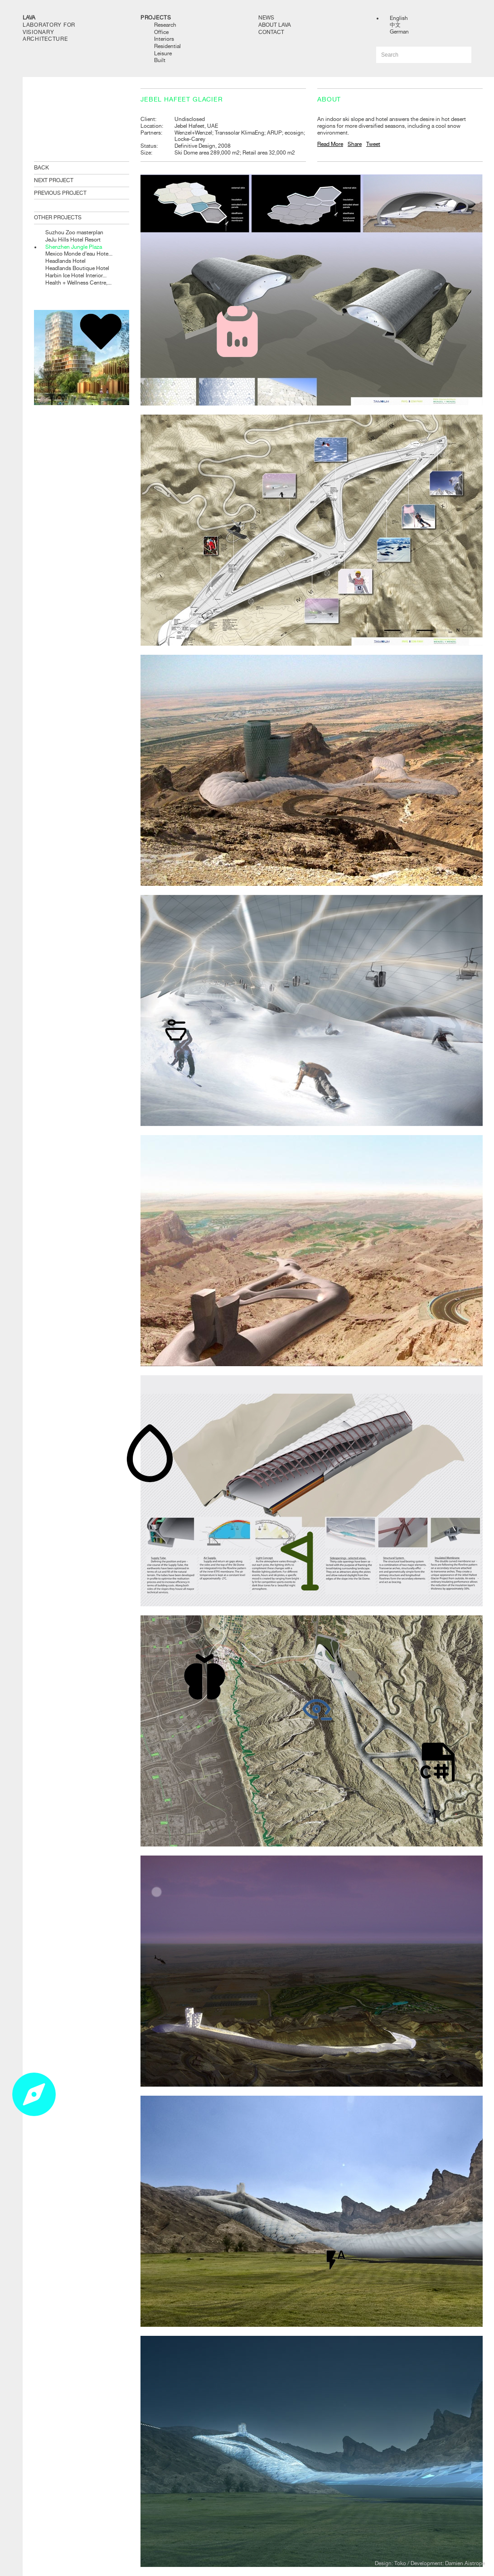 The height and width of the screenshot is (2576, 494). I want to click on view clipboard data or statistics, so click(237, 331).